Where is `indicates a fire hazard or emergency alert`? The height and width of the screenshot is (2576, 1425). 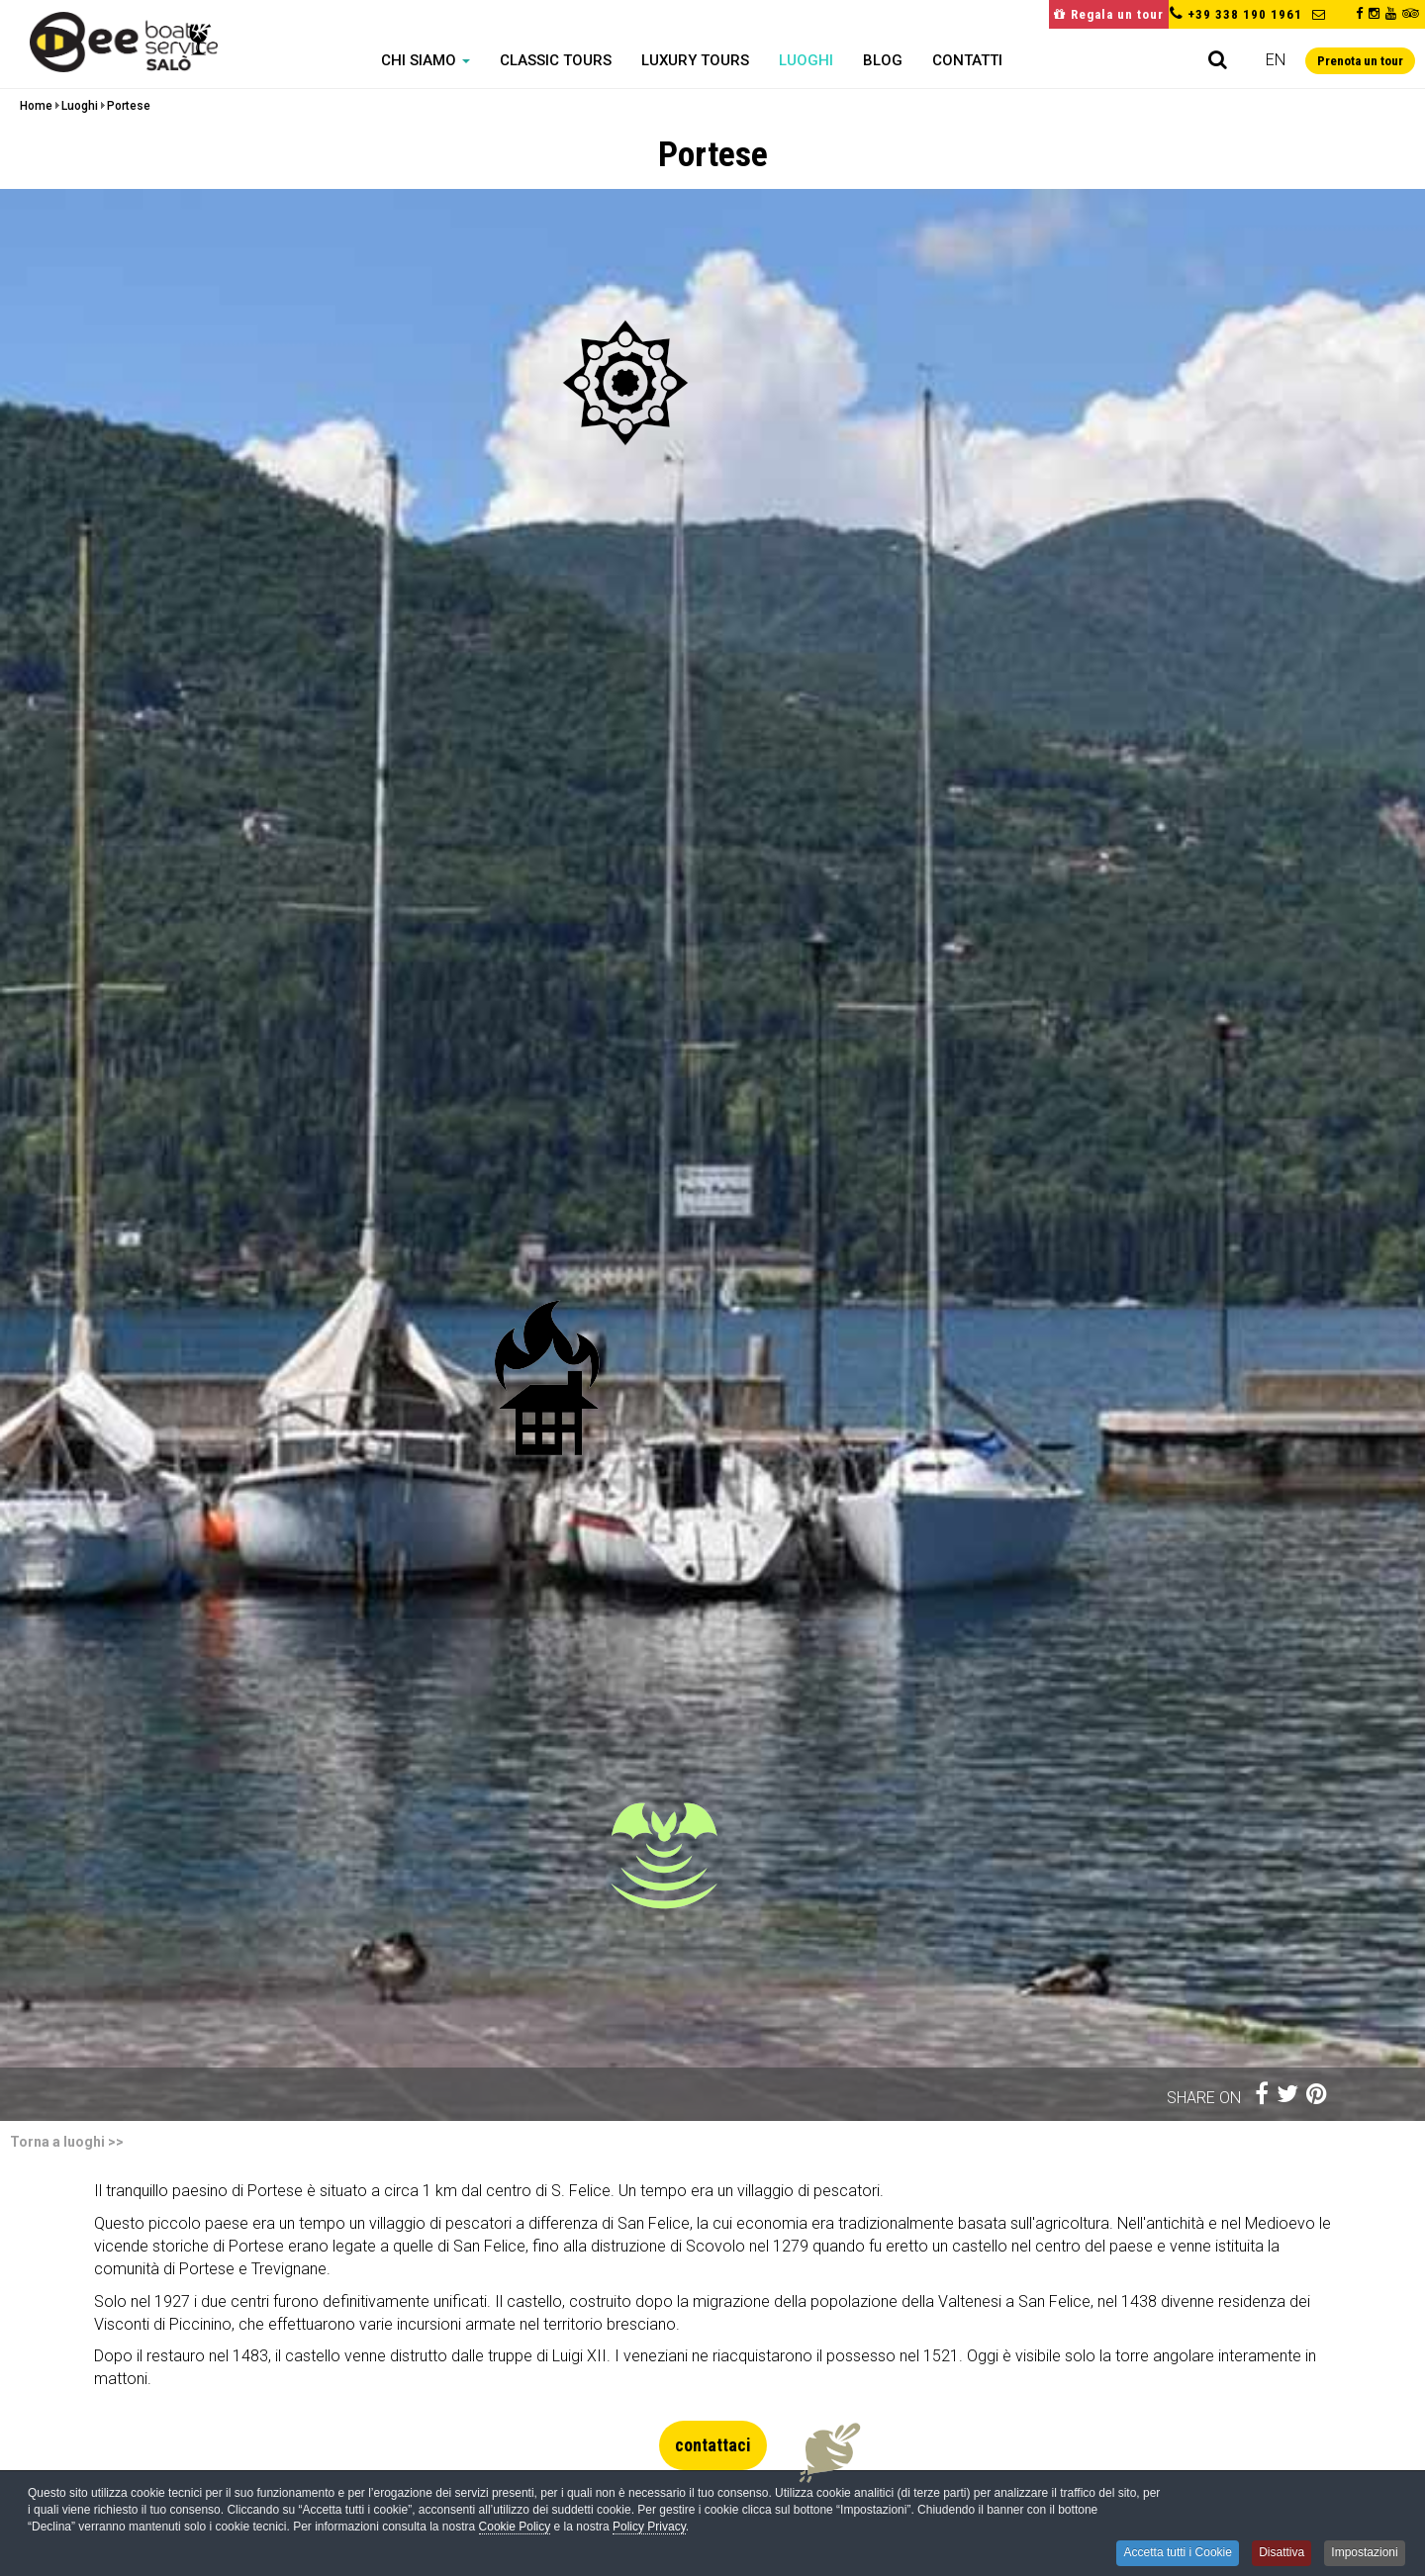
indicates a fire hazard or emergency alert is located at coordinates (548, 1378).